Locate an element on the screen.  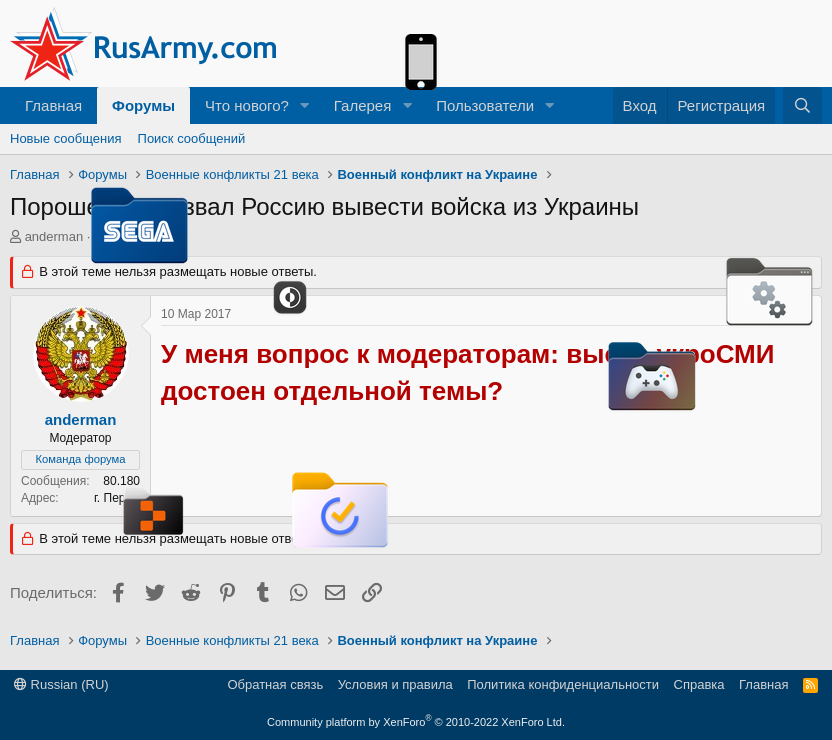
open folder containing sega games or files is located at coordinates (139, 228).